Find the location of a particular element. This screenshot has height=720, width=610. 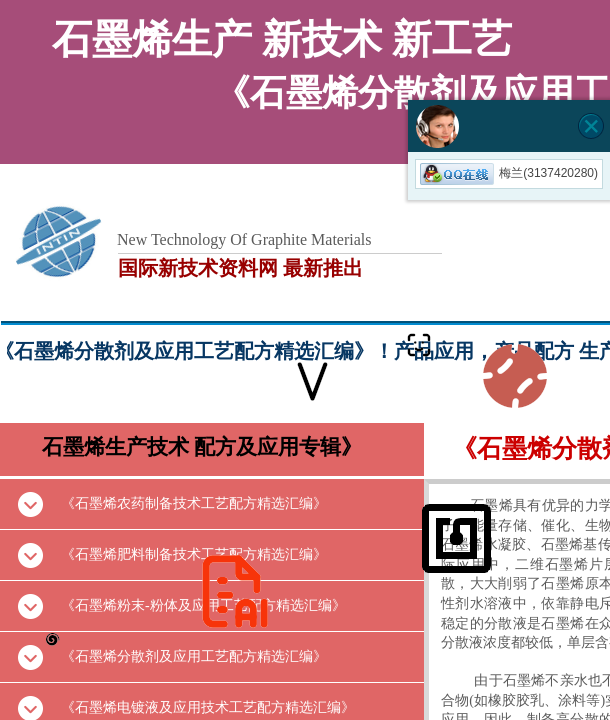

indicates loading or processing content is located at coordinates (52, 639).